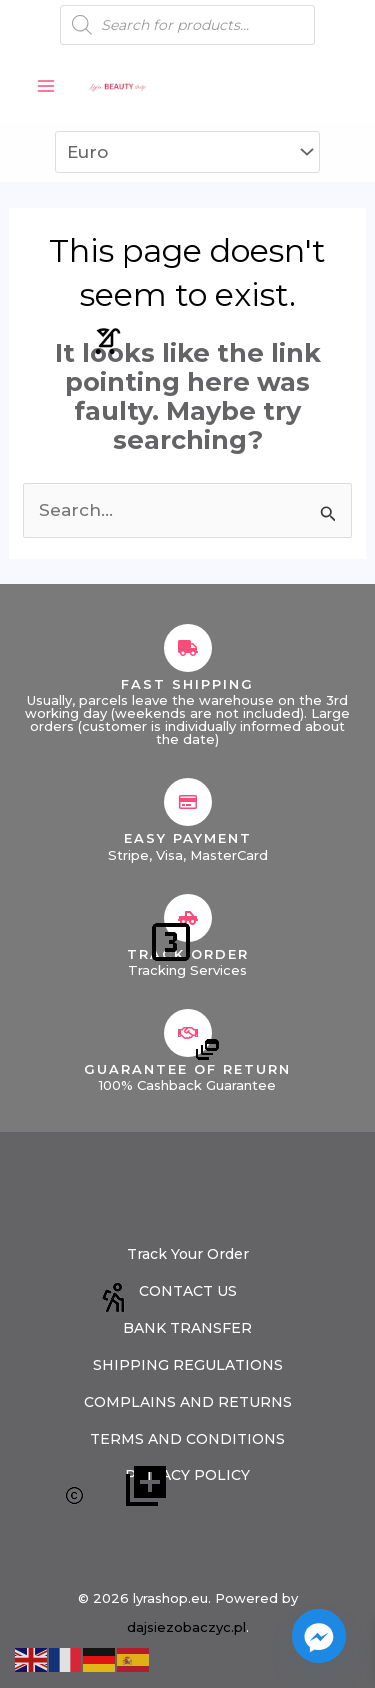 Image resolution: width=375 pixels, height=1688 pixels. What do you see at coordinates (207, 1049) in the screenshot?
I see `view dynamic or stacked content feed` at bounding box center [207, 1049].